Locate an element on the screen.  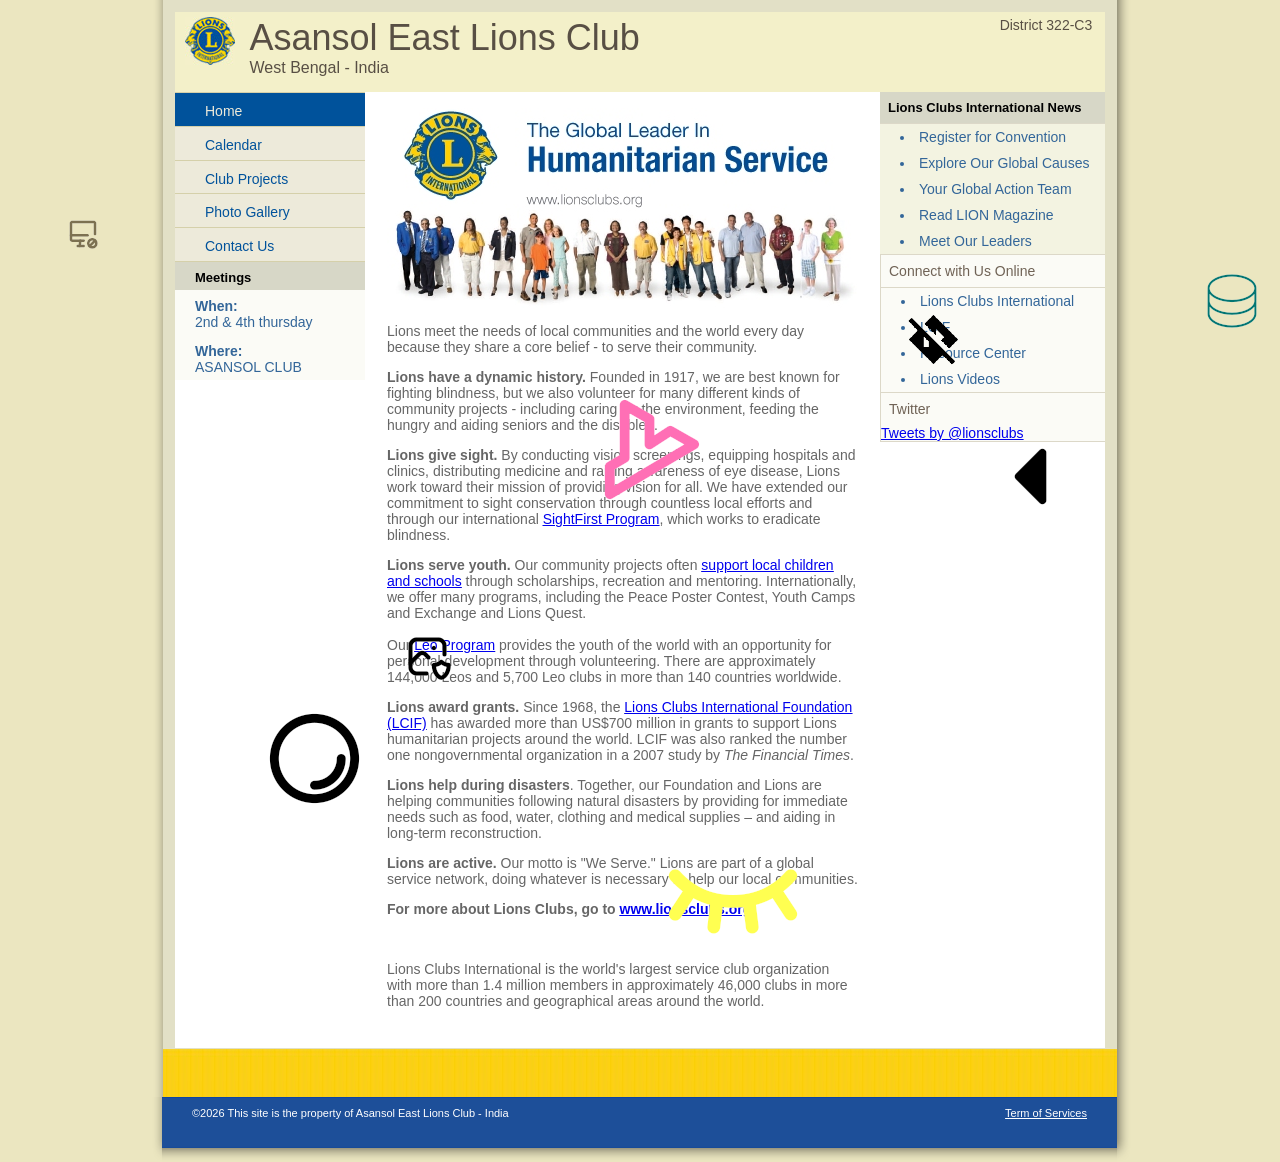
hide password or sensitive content is located at coordinates (733, 895).